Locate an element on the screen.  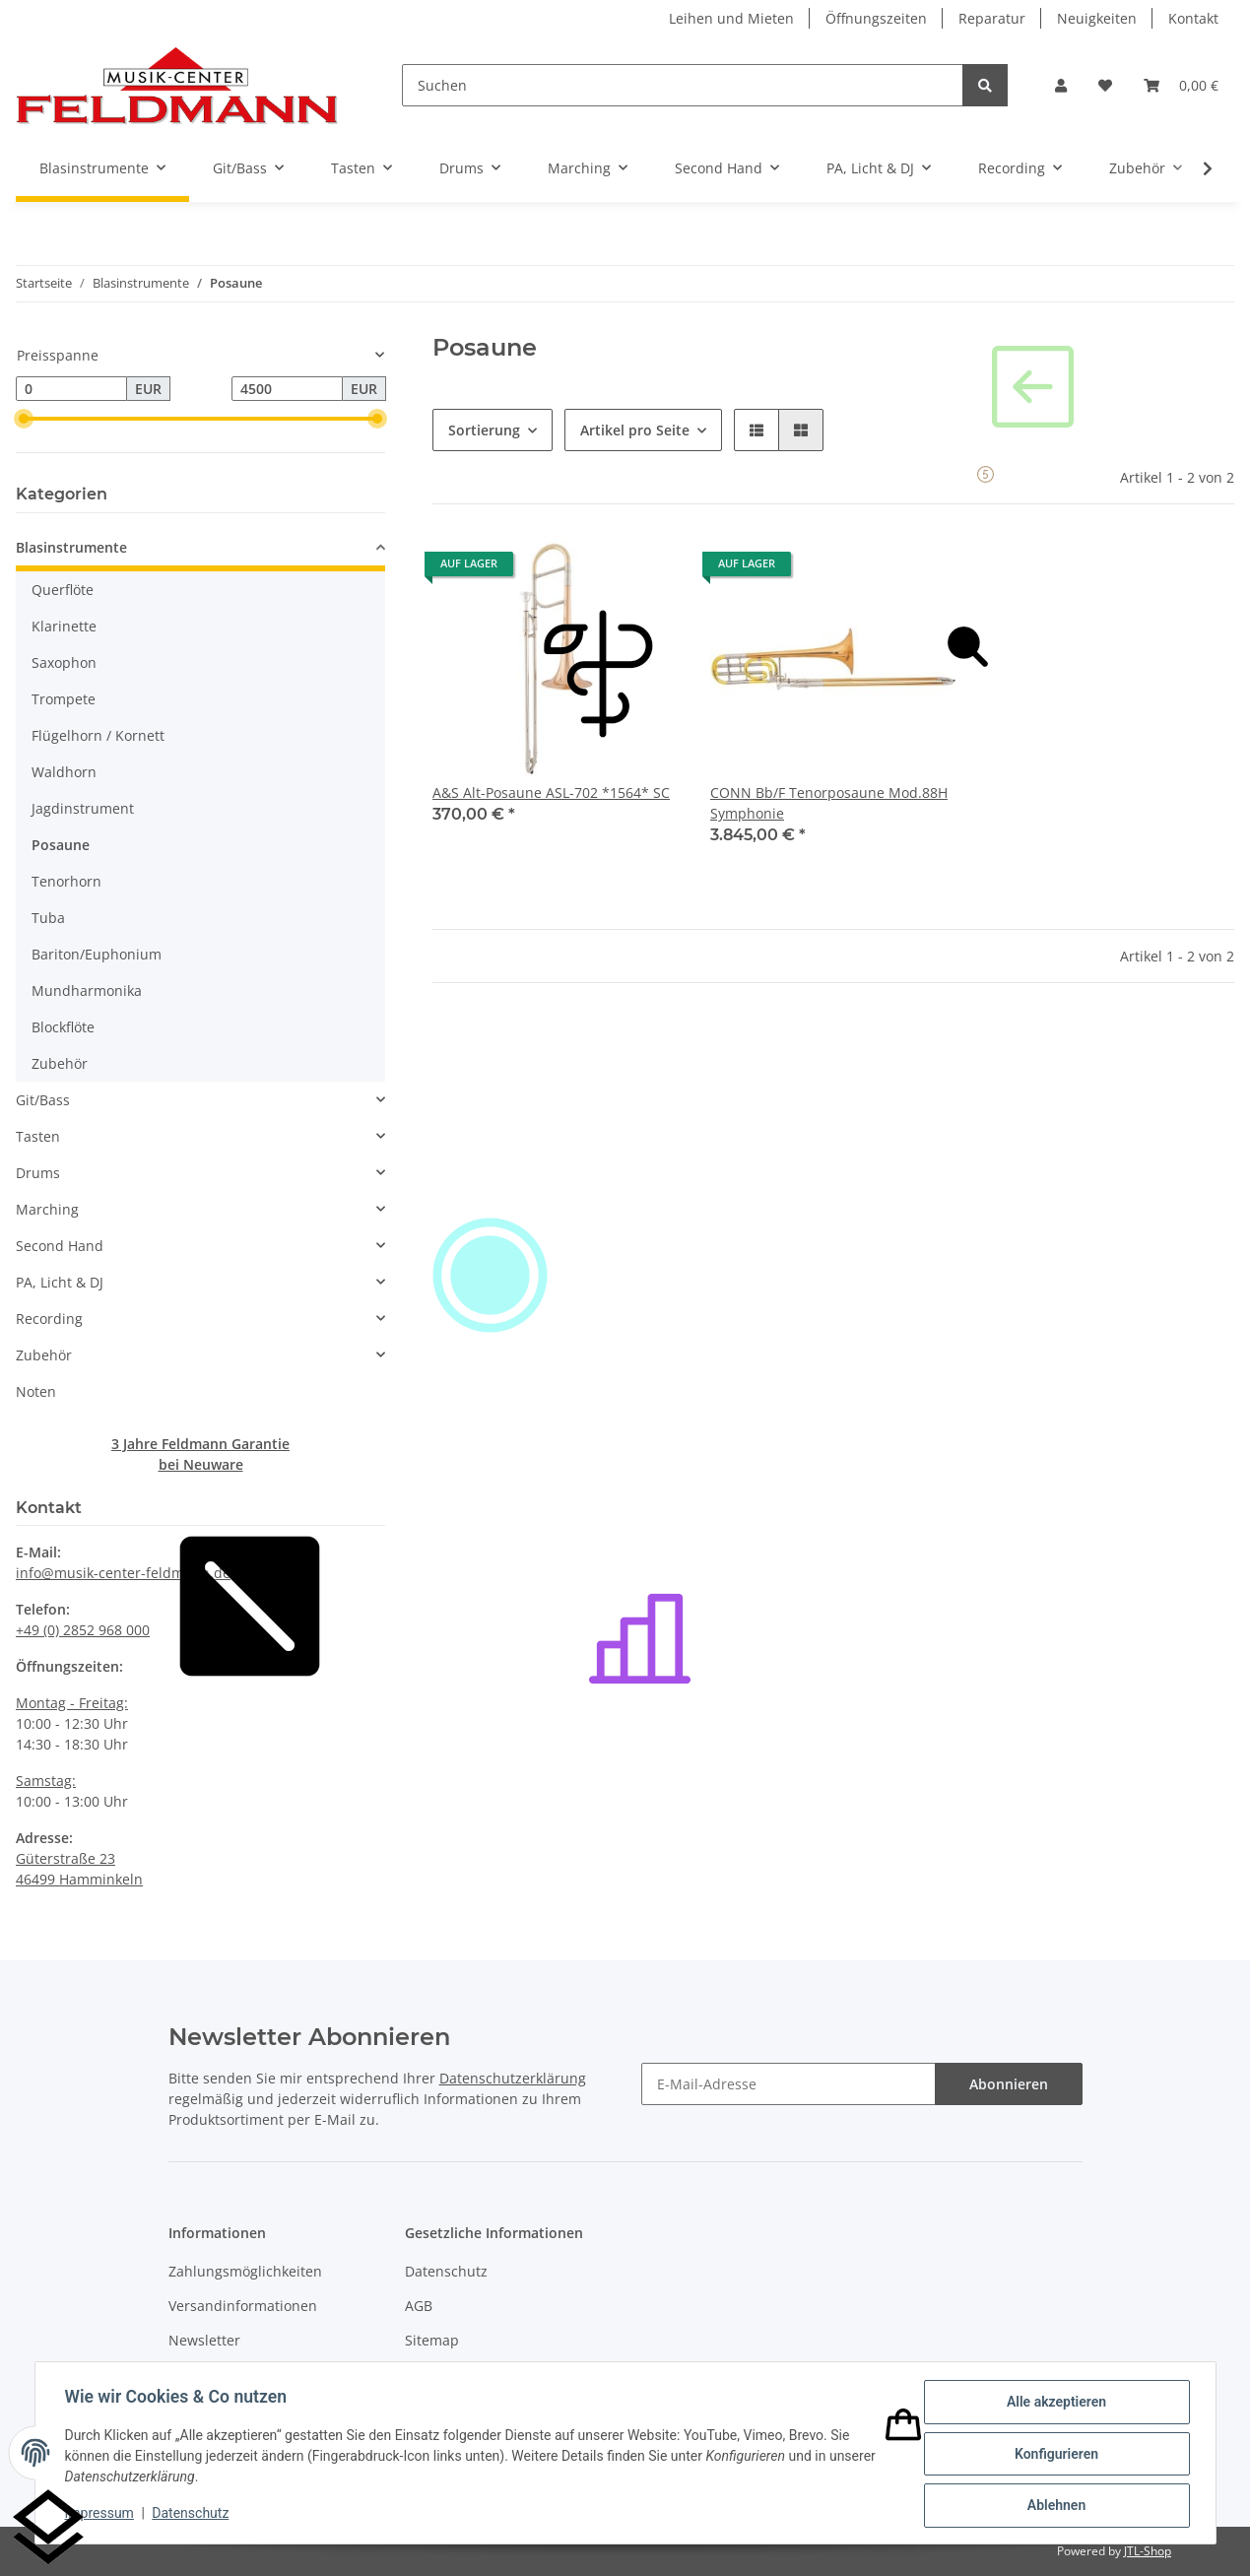
indicates step 5 in a numbered process is located at coordinates (985, 474).